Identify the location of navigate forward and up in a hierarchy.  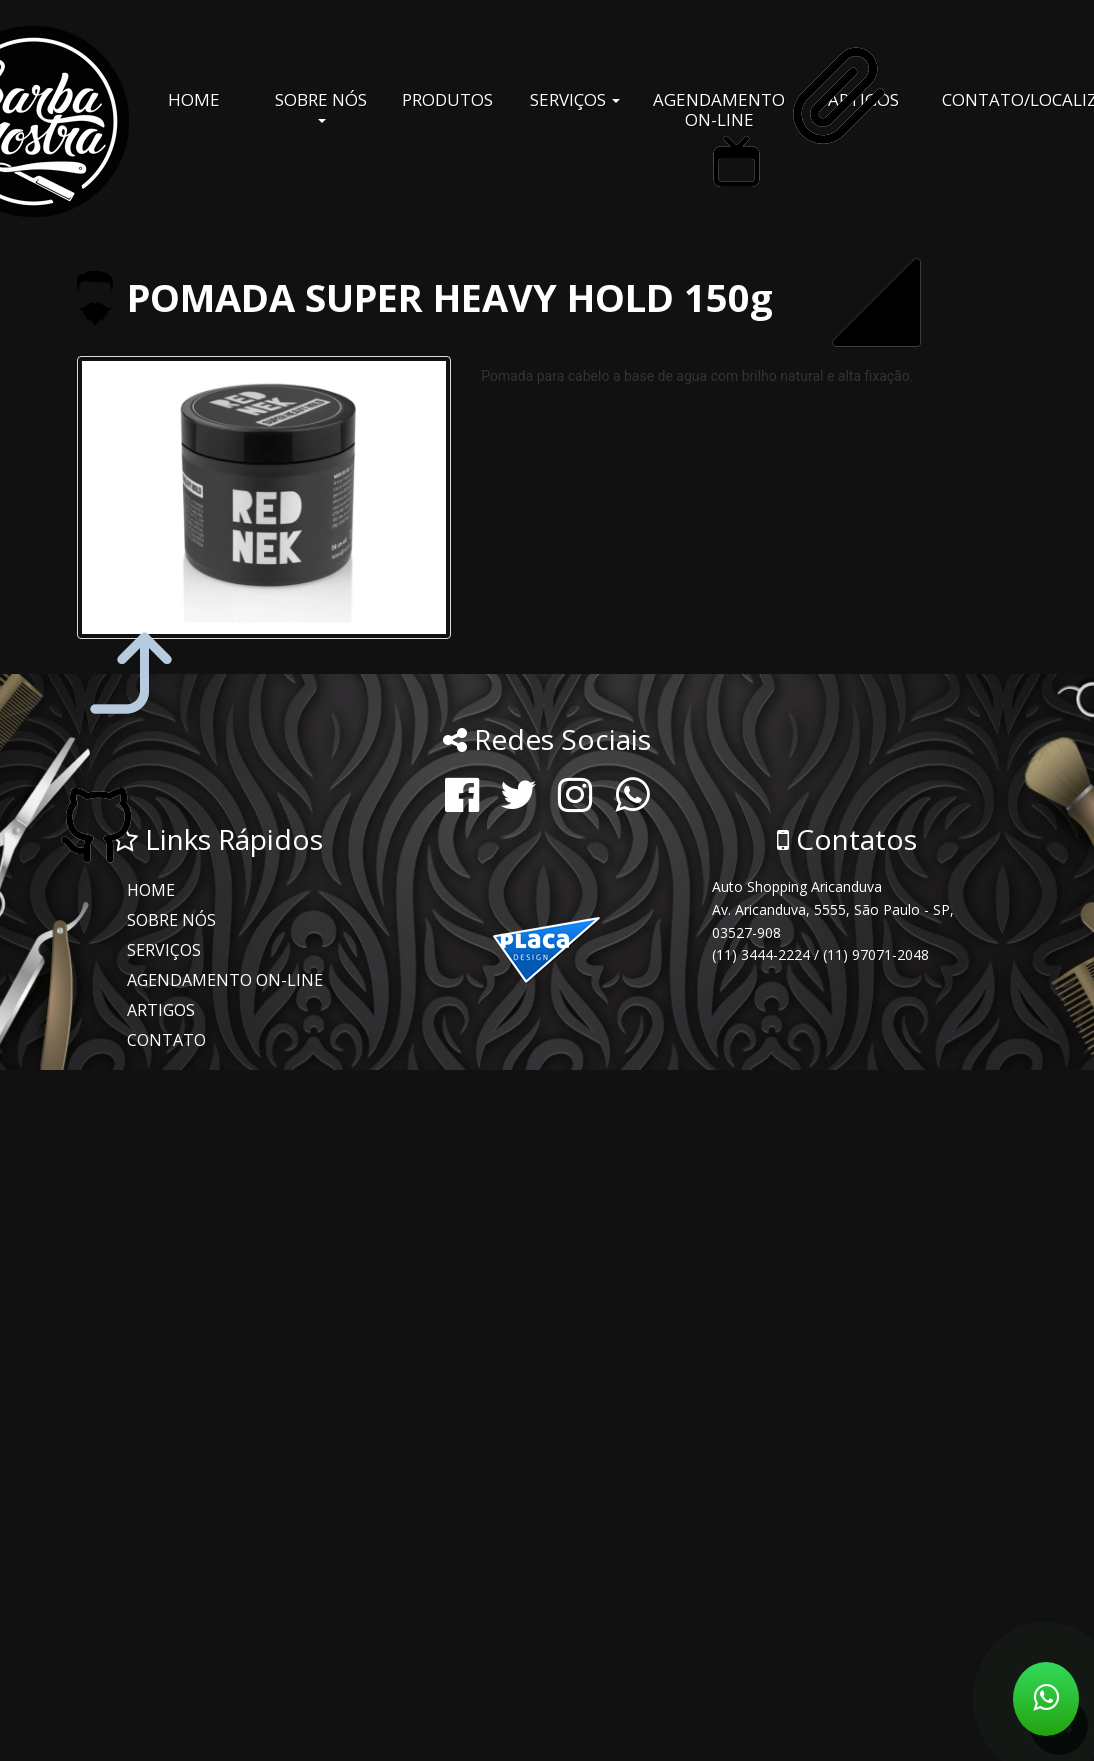
(131, 673).